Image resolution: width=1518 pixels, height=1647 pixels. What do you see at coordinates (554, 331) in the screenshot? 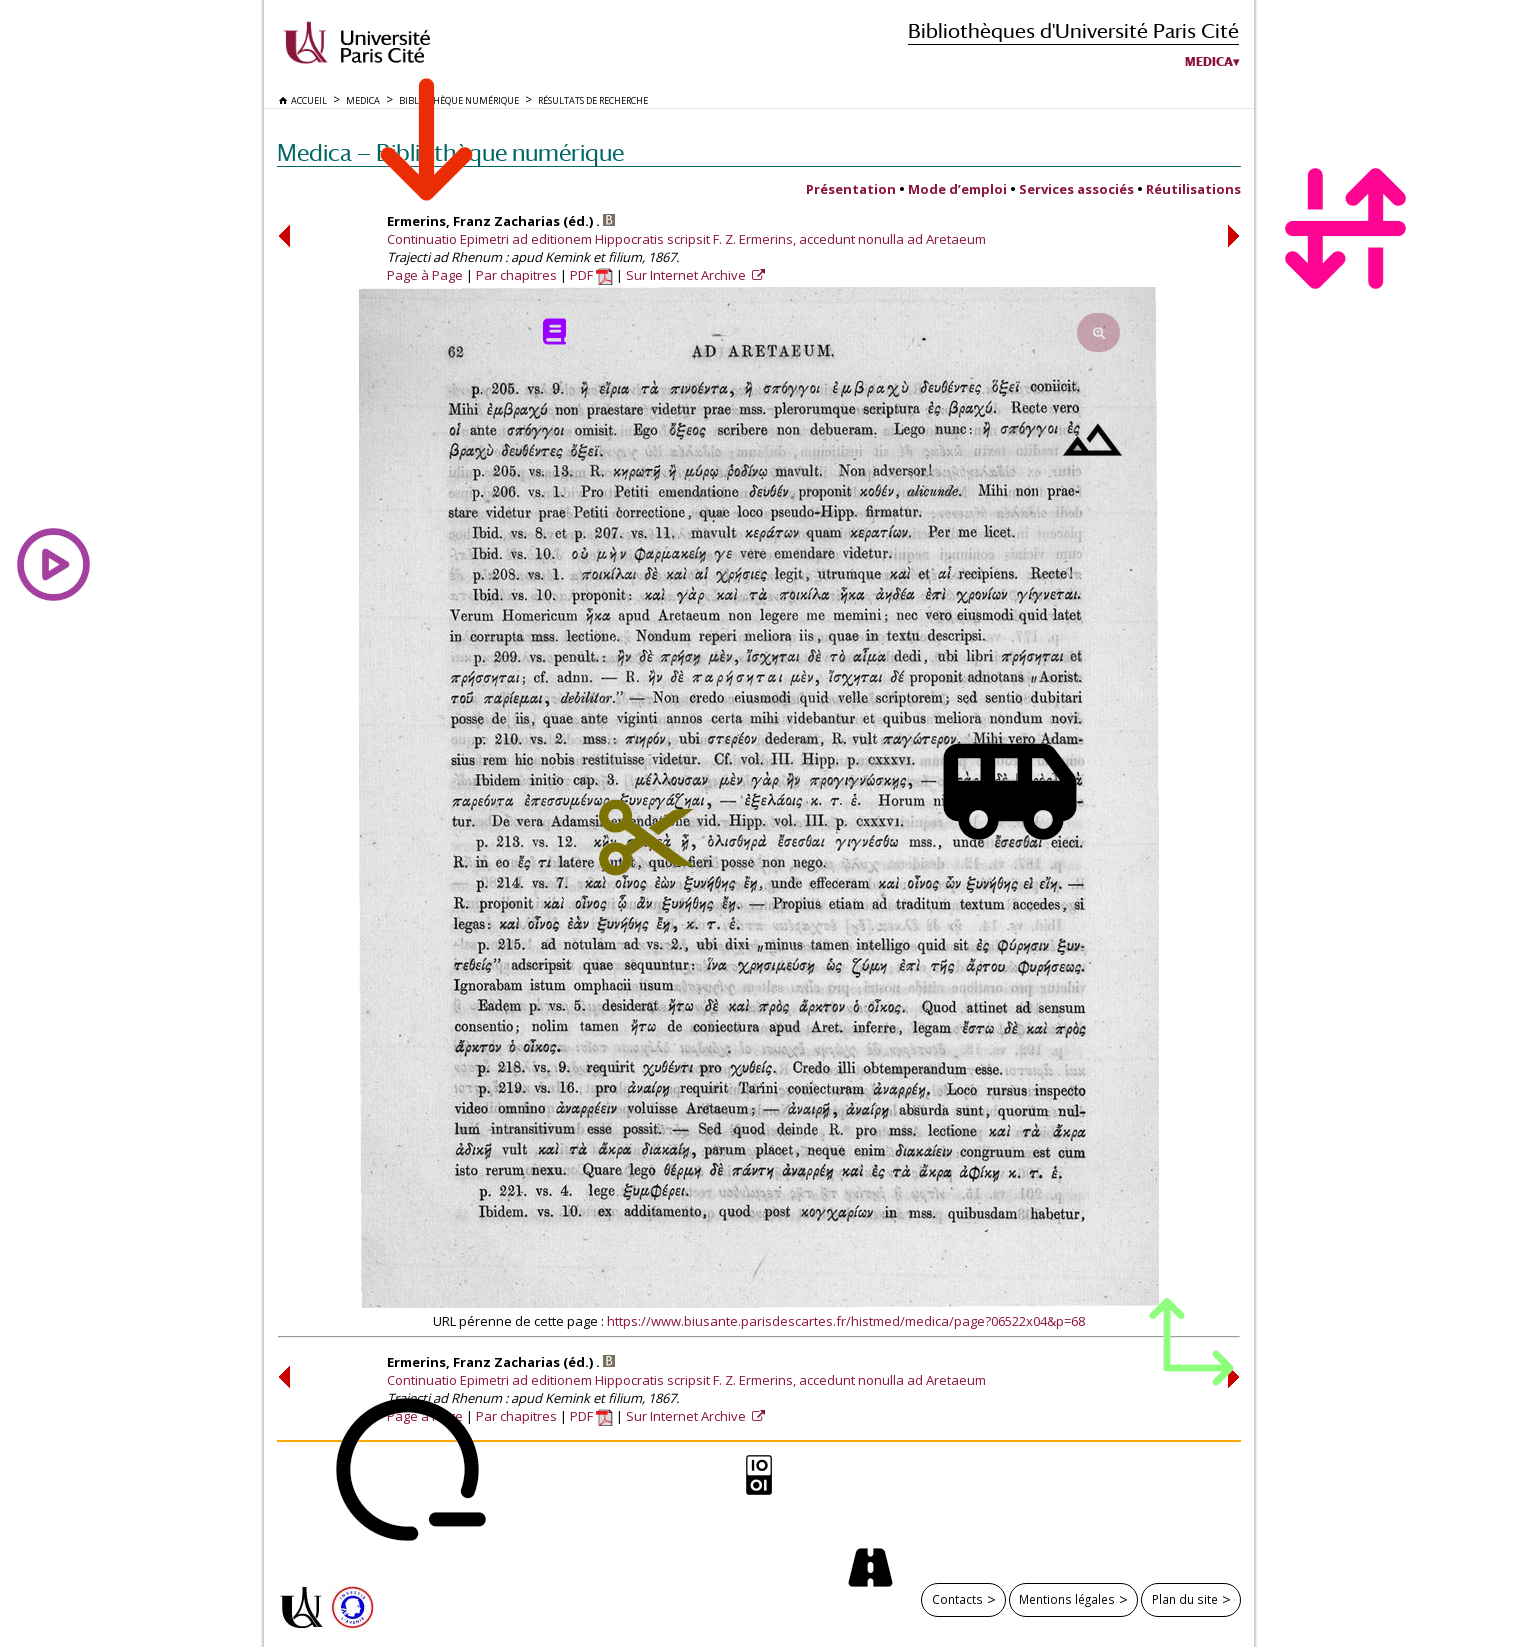
I see `open the library or reading section` at bounding box center [554, 331].